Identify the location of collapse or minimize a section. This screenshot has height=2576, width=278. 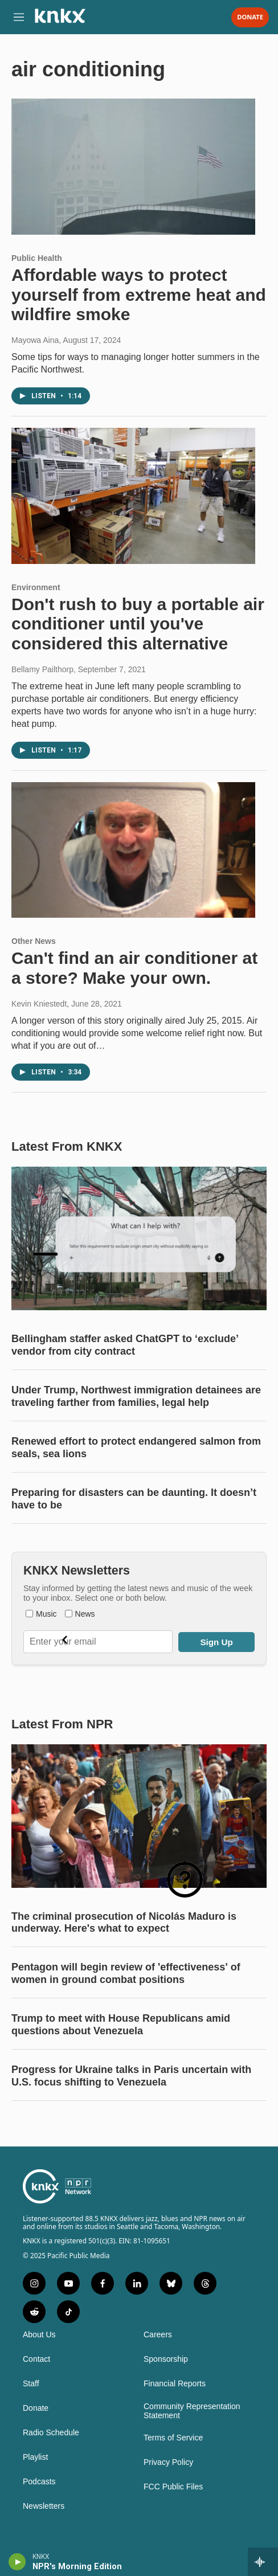
(46, 1254).